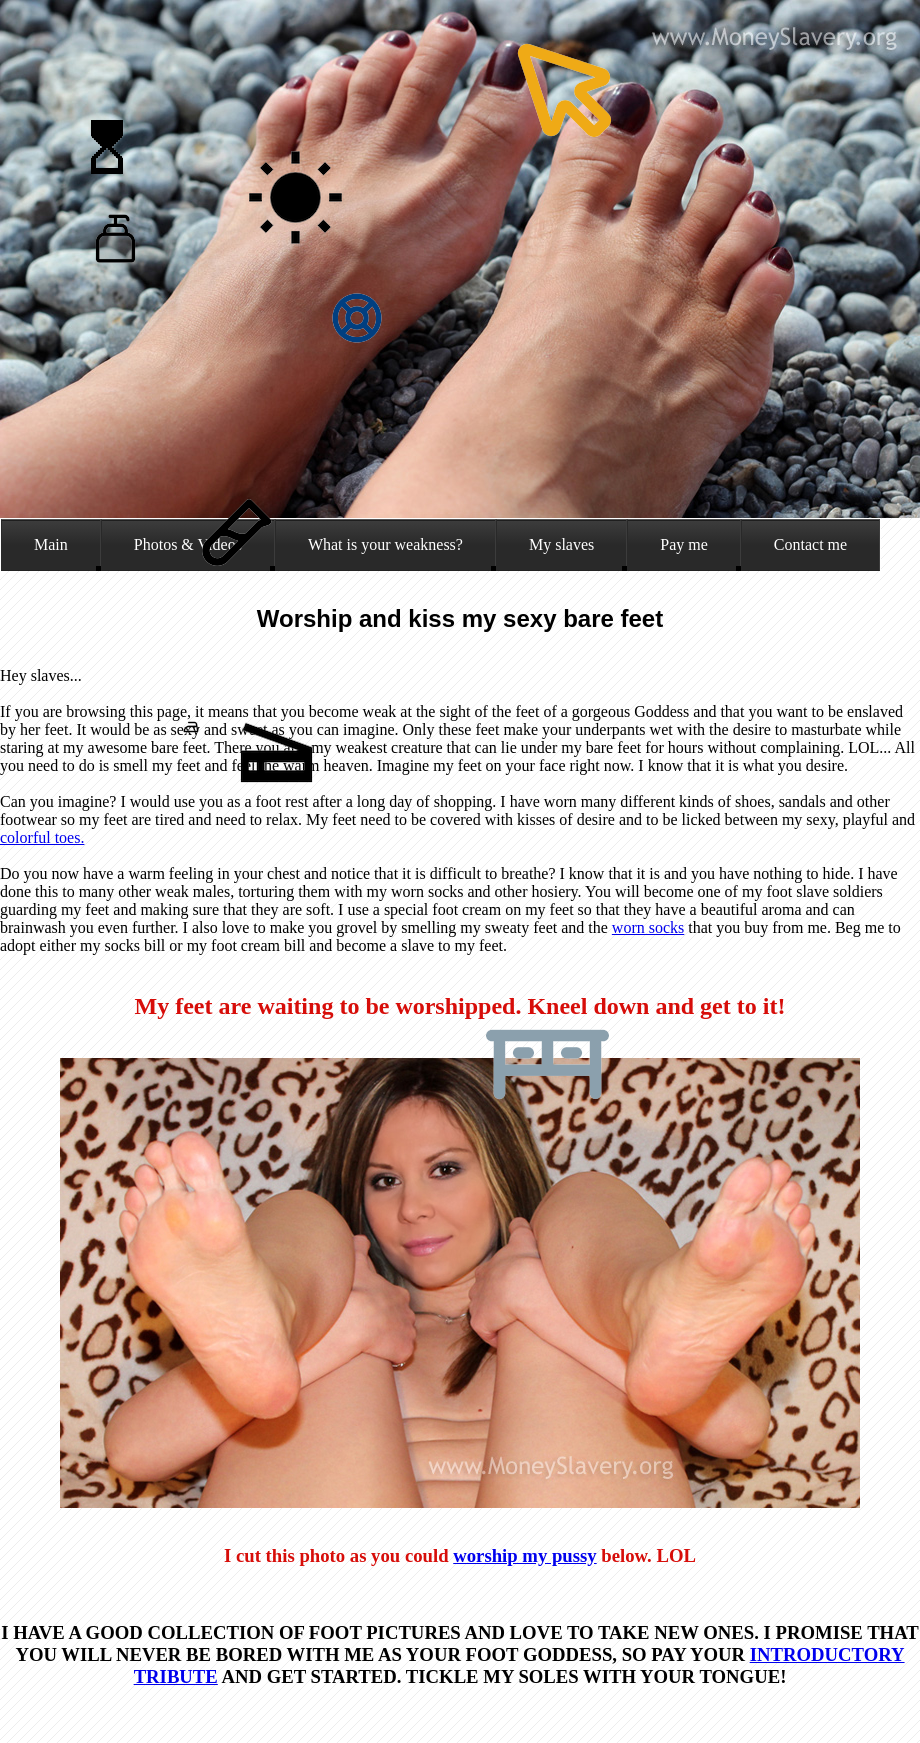 This screenshot has width=920, height=1743. What do you see at coordinates (564, 90) in the screenshot?
I see `indicates cursor or pointer mode` at bounding box center [564, 90].